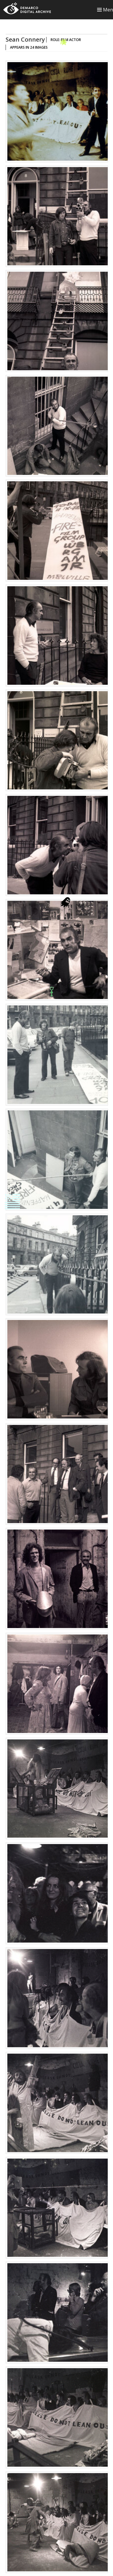 The width and height of the screenshot is (113, 2576). Describe the element at coordinates (64, 42) in the screenshot. I see `indicates an unstable or volatile item in inventory` at that location.